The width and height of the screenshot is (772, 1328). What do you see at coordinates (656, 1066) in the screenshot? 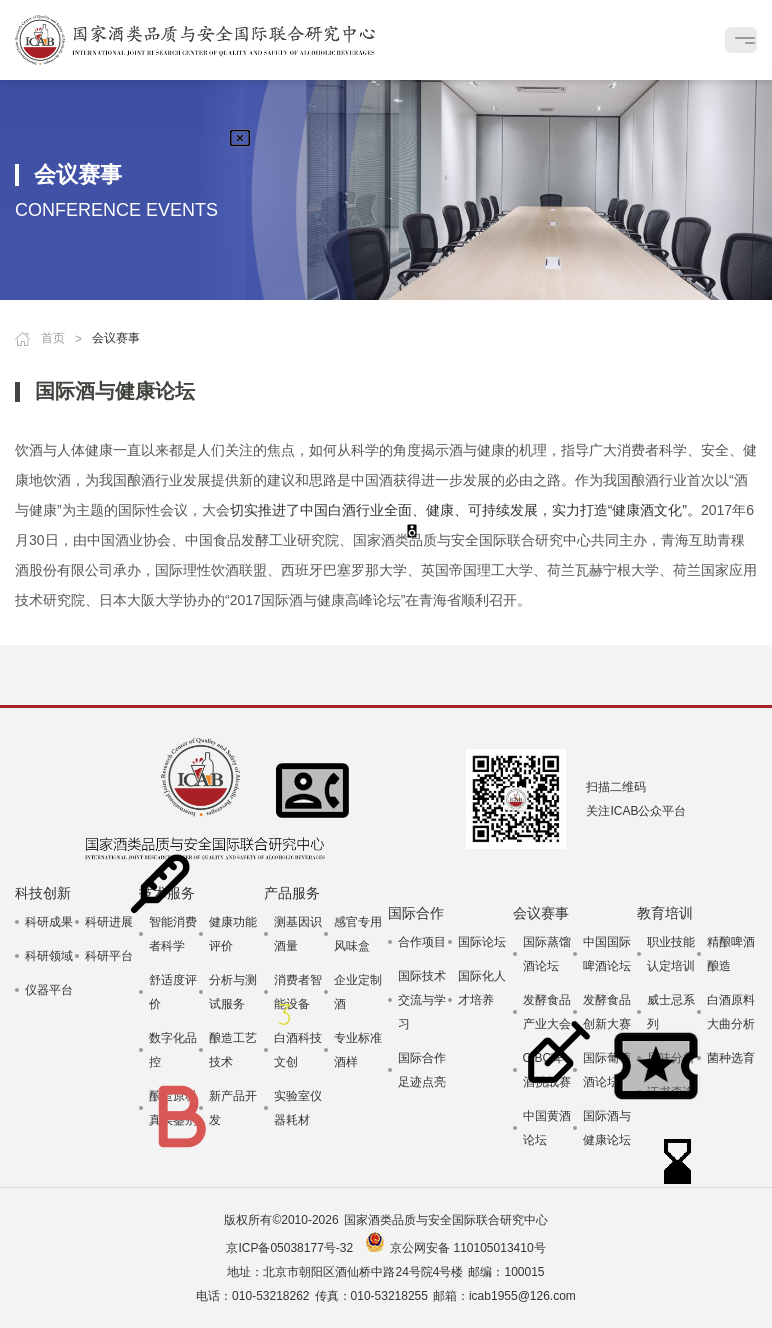
I see `view local events or activities` at bounding box center [656, 1066].